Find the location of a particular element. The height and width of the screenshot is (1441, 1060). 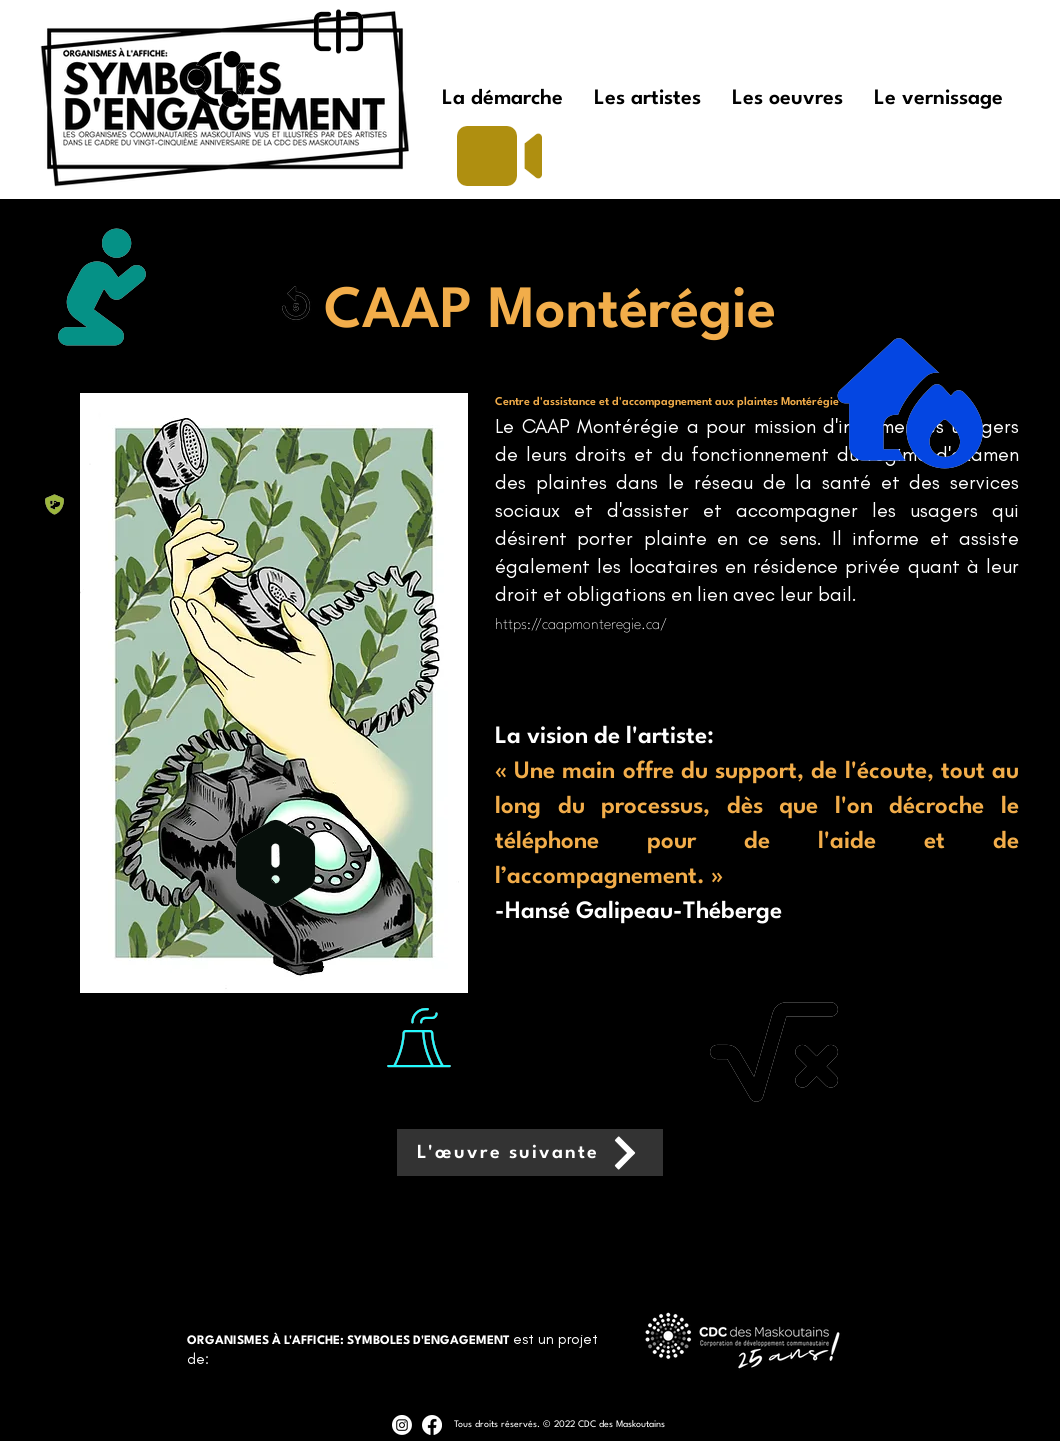

rewind video by 5 seconds is located at coordinates (296, 304).